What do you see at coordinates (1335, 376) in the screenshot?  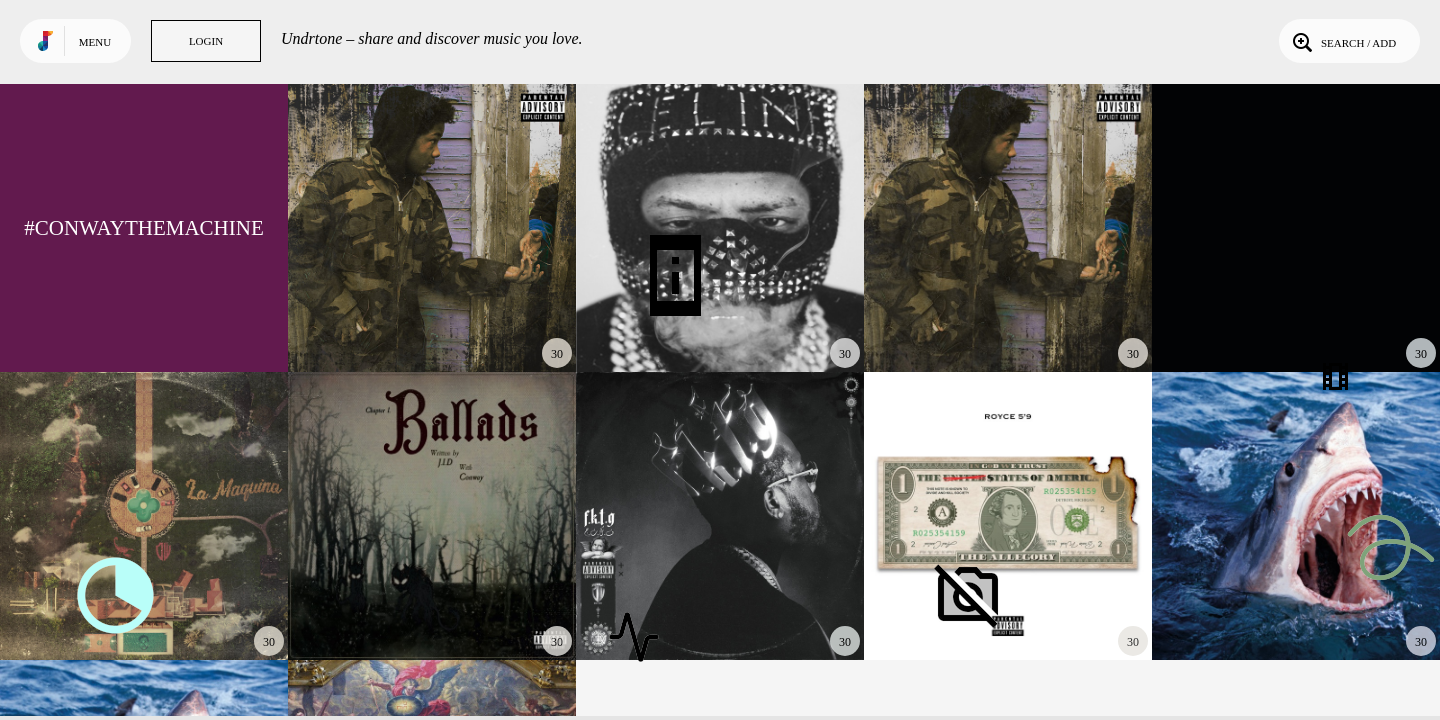 I see `browse local movie theaters` at bounding box center [1335, 376].